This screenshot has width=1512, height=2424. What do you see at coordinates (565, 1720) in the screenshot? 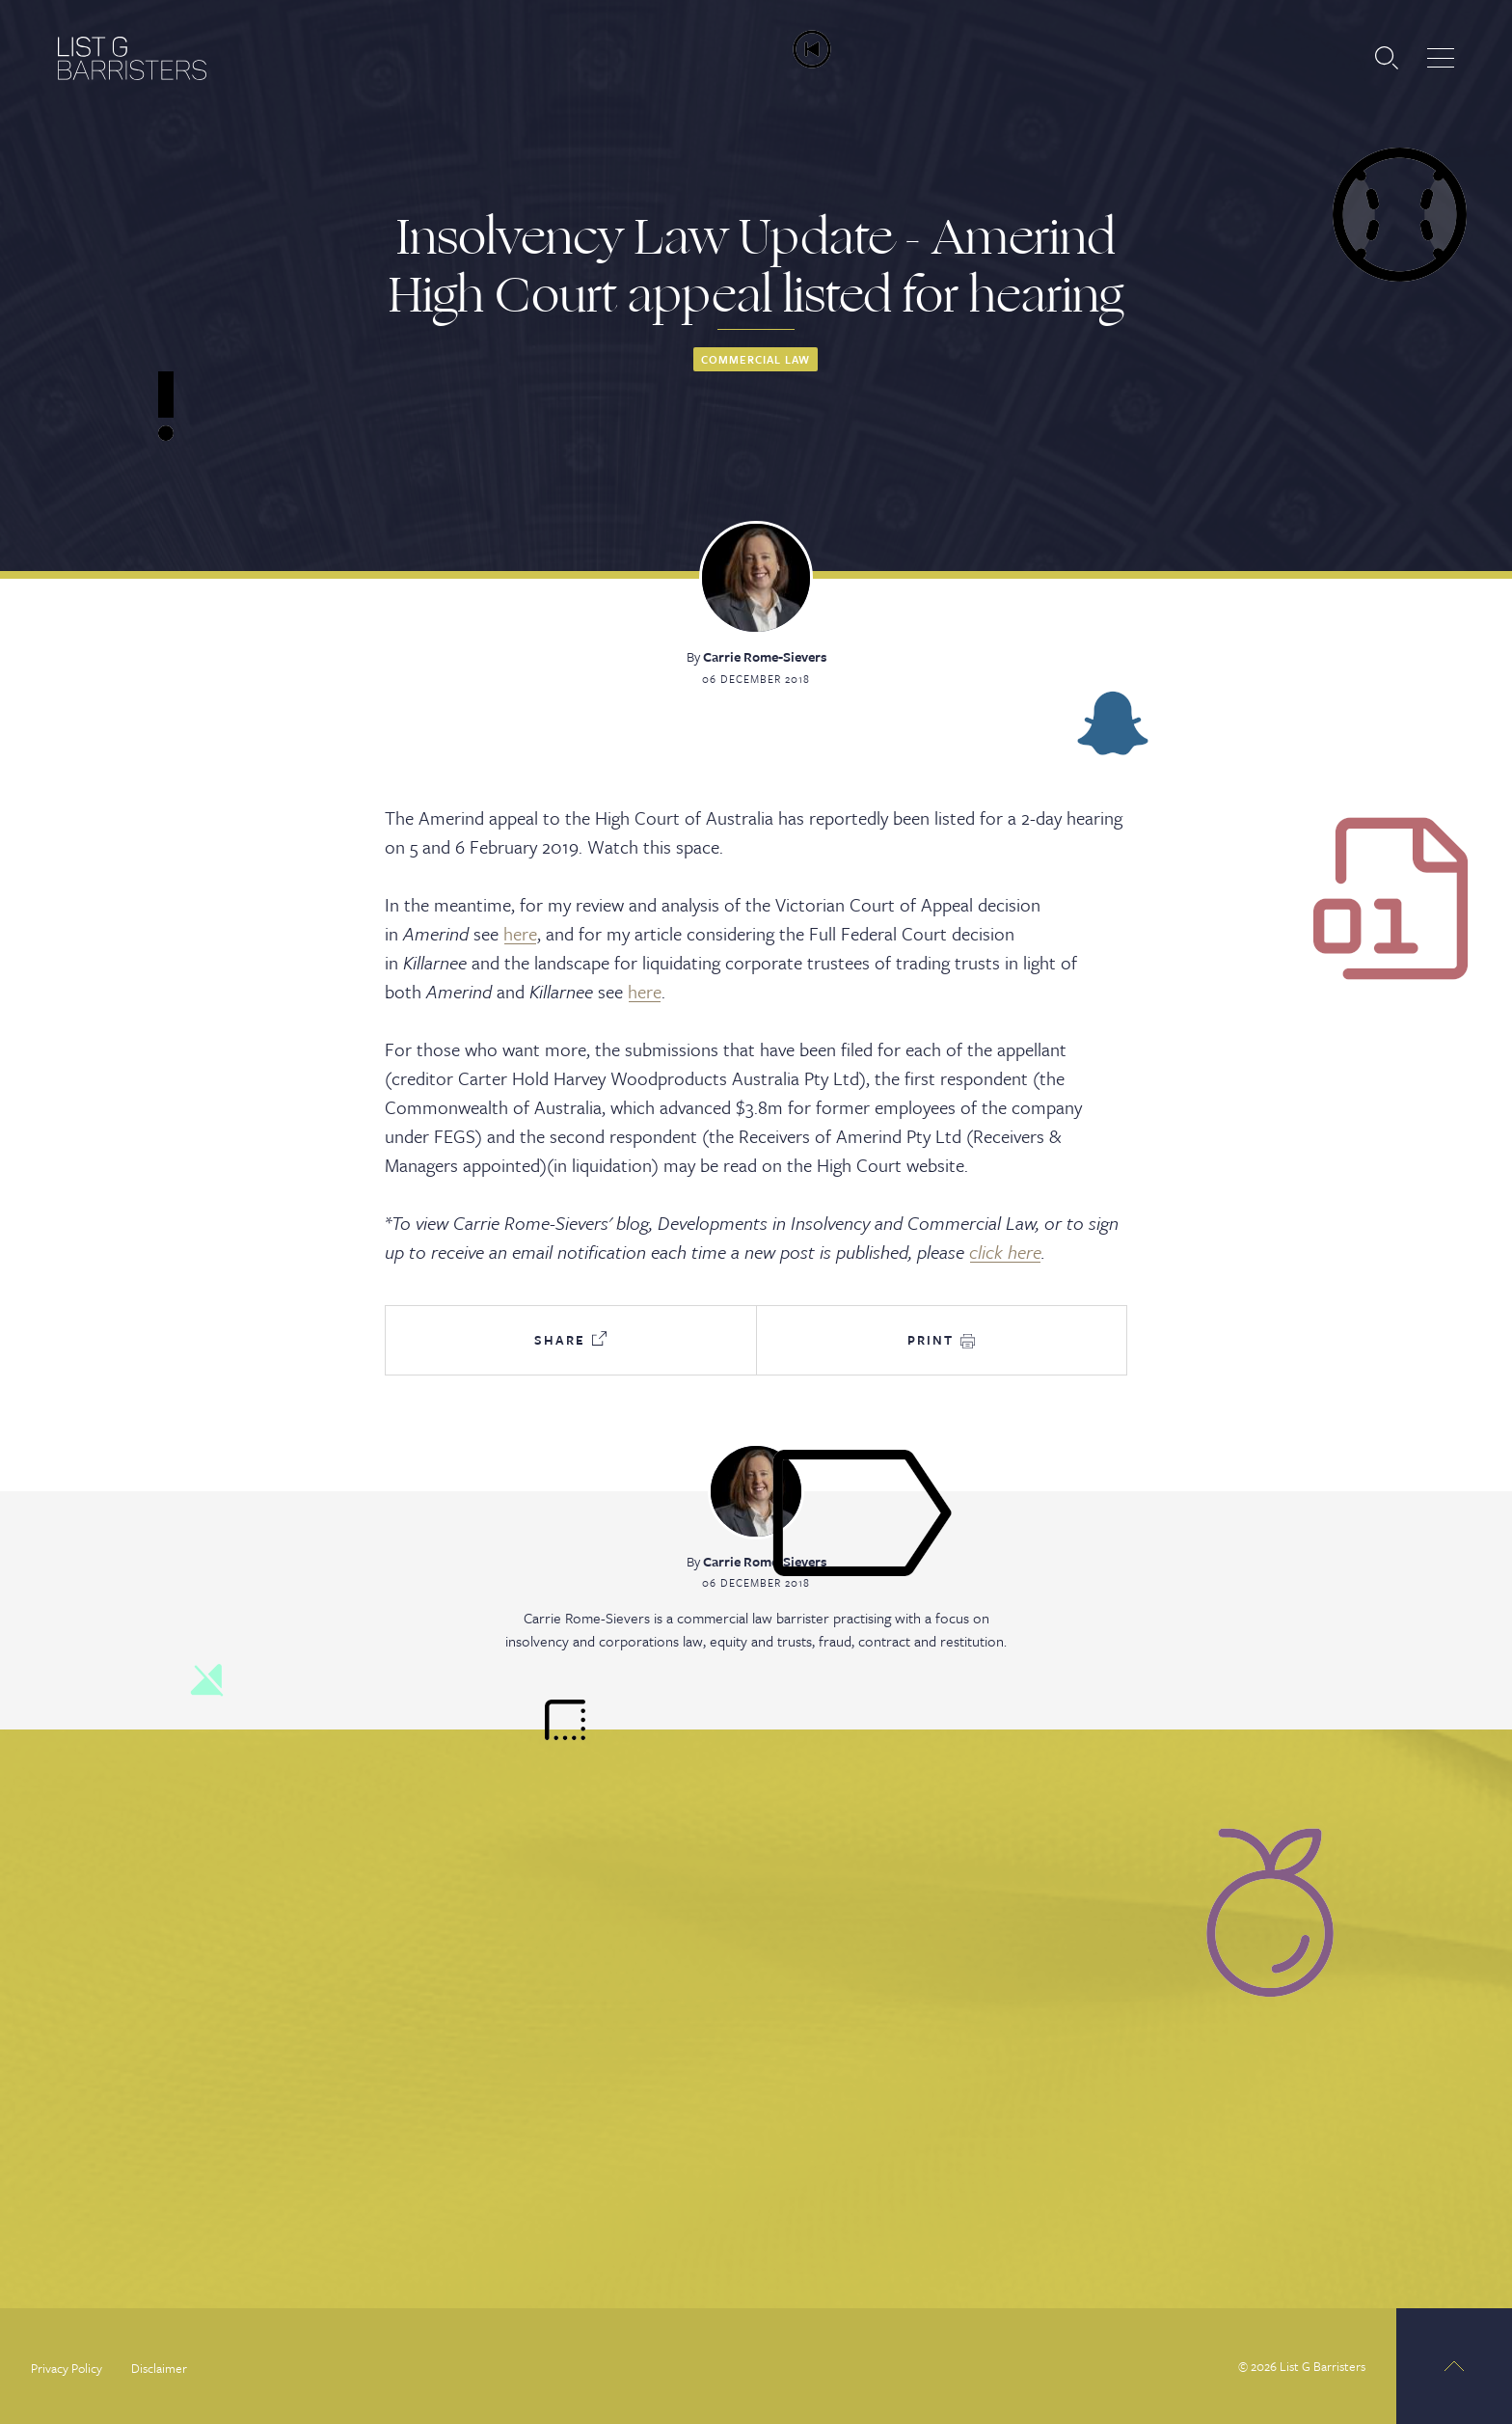
I see `change border style for selected element` at bounding box center [565, 1720].